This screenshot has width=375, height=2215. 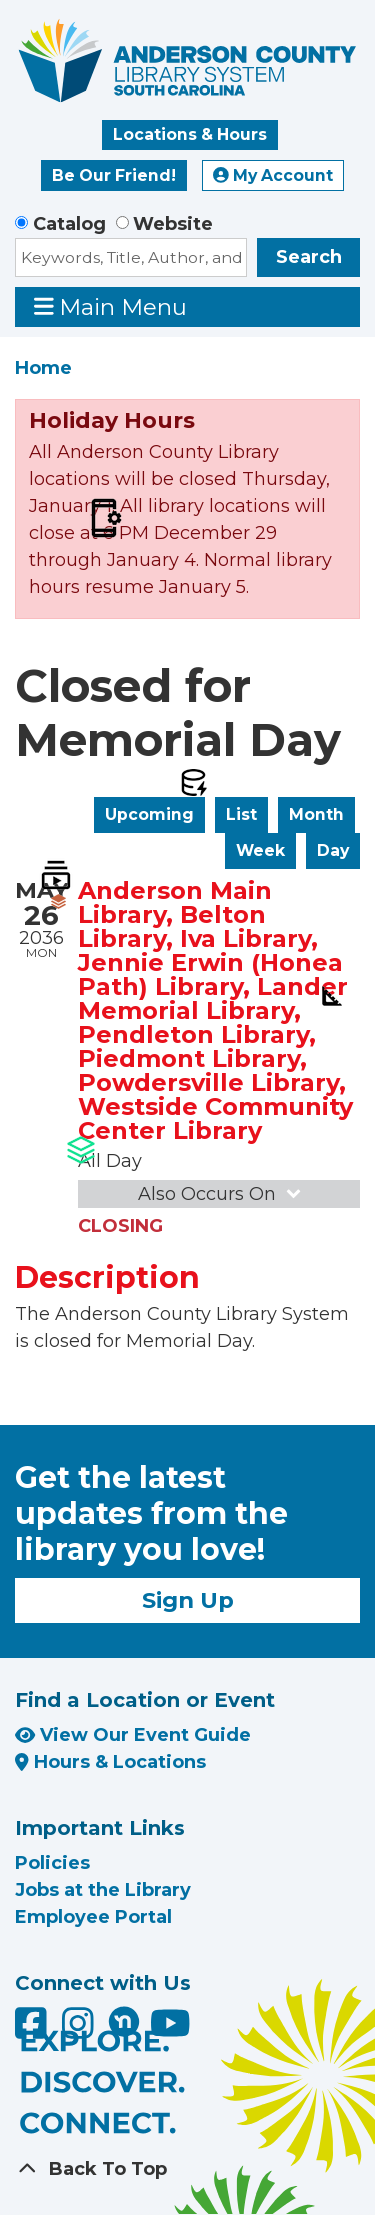 What do you see at coordinates (193, 782) in the screenshot?
I see `view cached data or storage` at bounding box center [193, 782].